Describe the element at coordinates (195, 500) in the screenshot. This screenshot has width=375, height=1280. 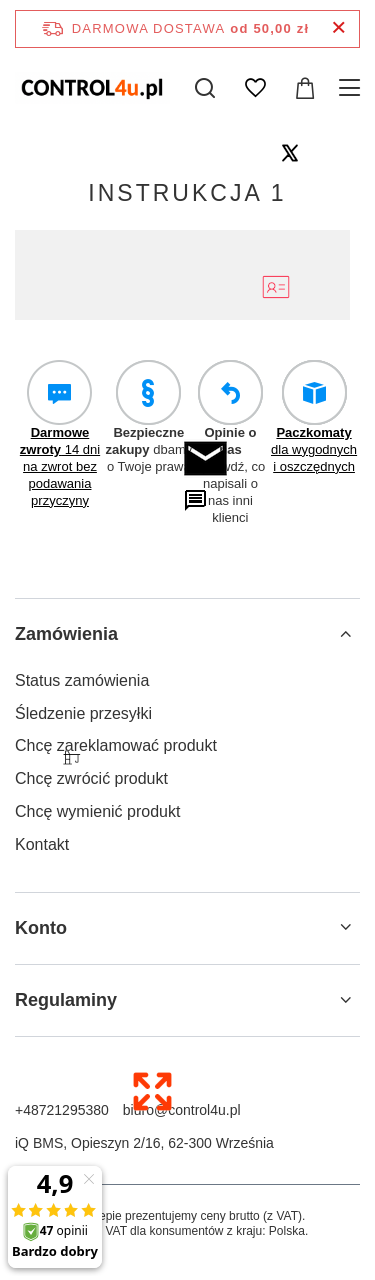
I see `open messages or chat` at that location.